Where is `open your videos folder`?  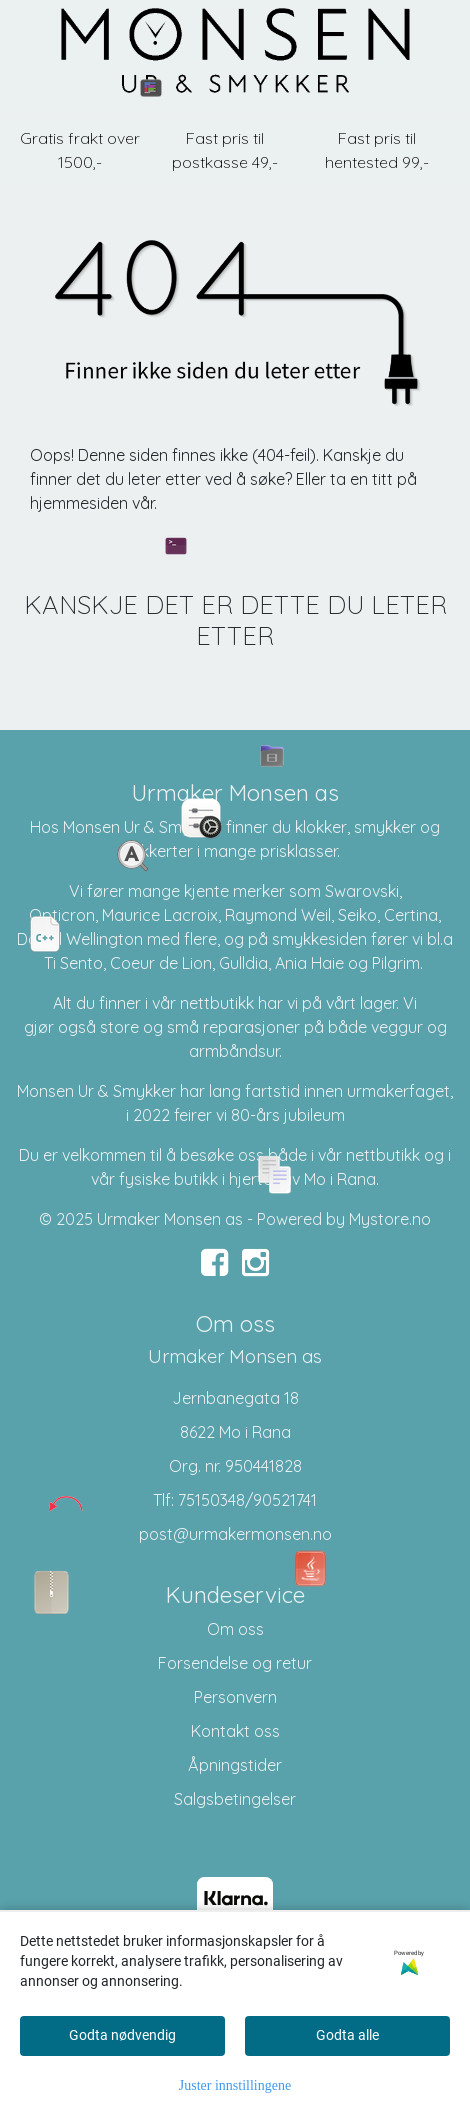
open your videos folder is located at coordinates (272, 756).